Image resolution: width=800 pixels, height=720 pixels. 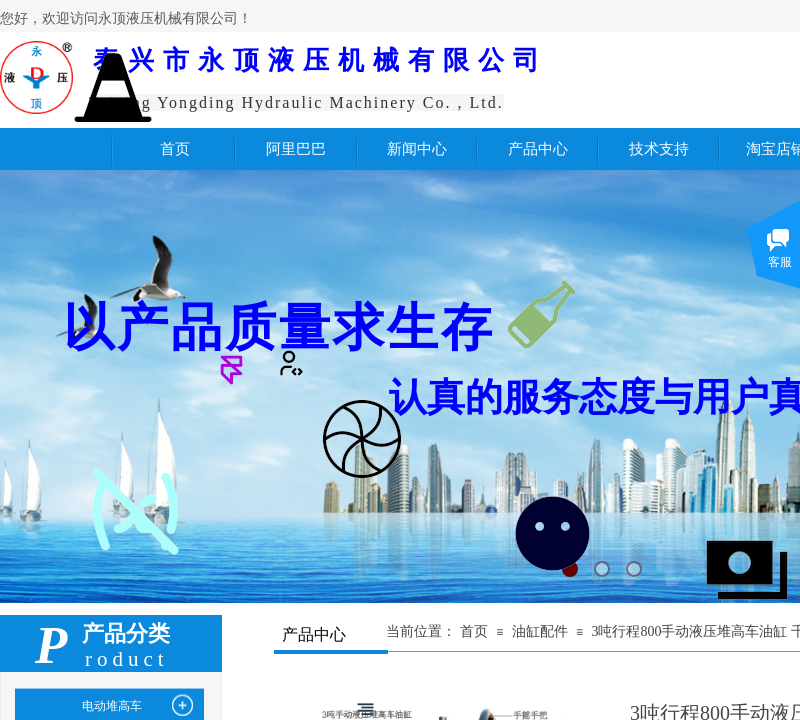 I want to click on loading content in progress, so click(x=362, y=439).